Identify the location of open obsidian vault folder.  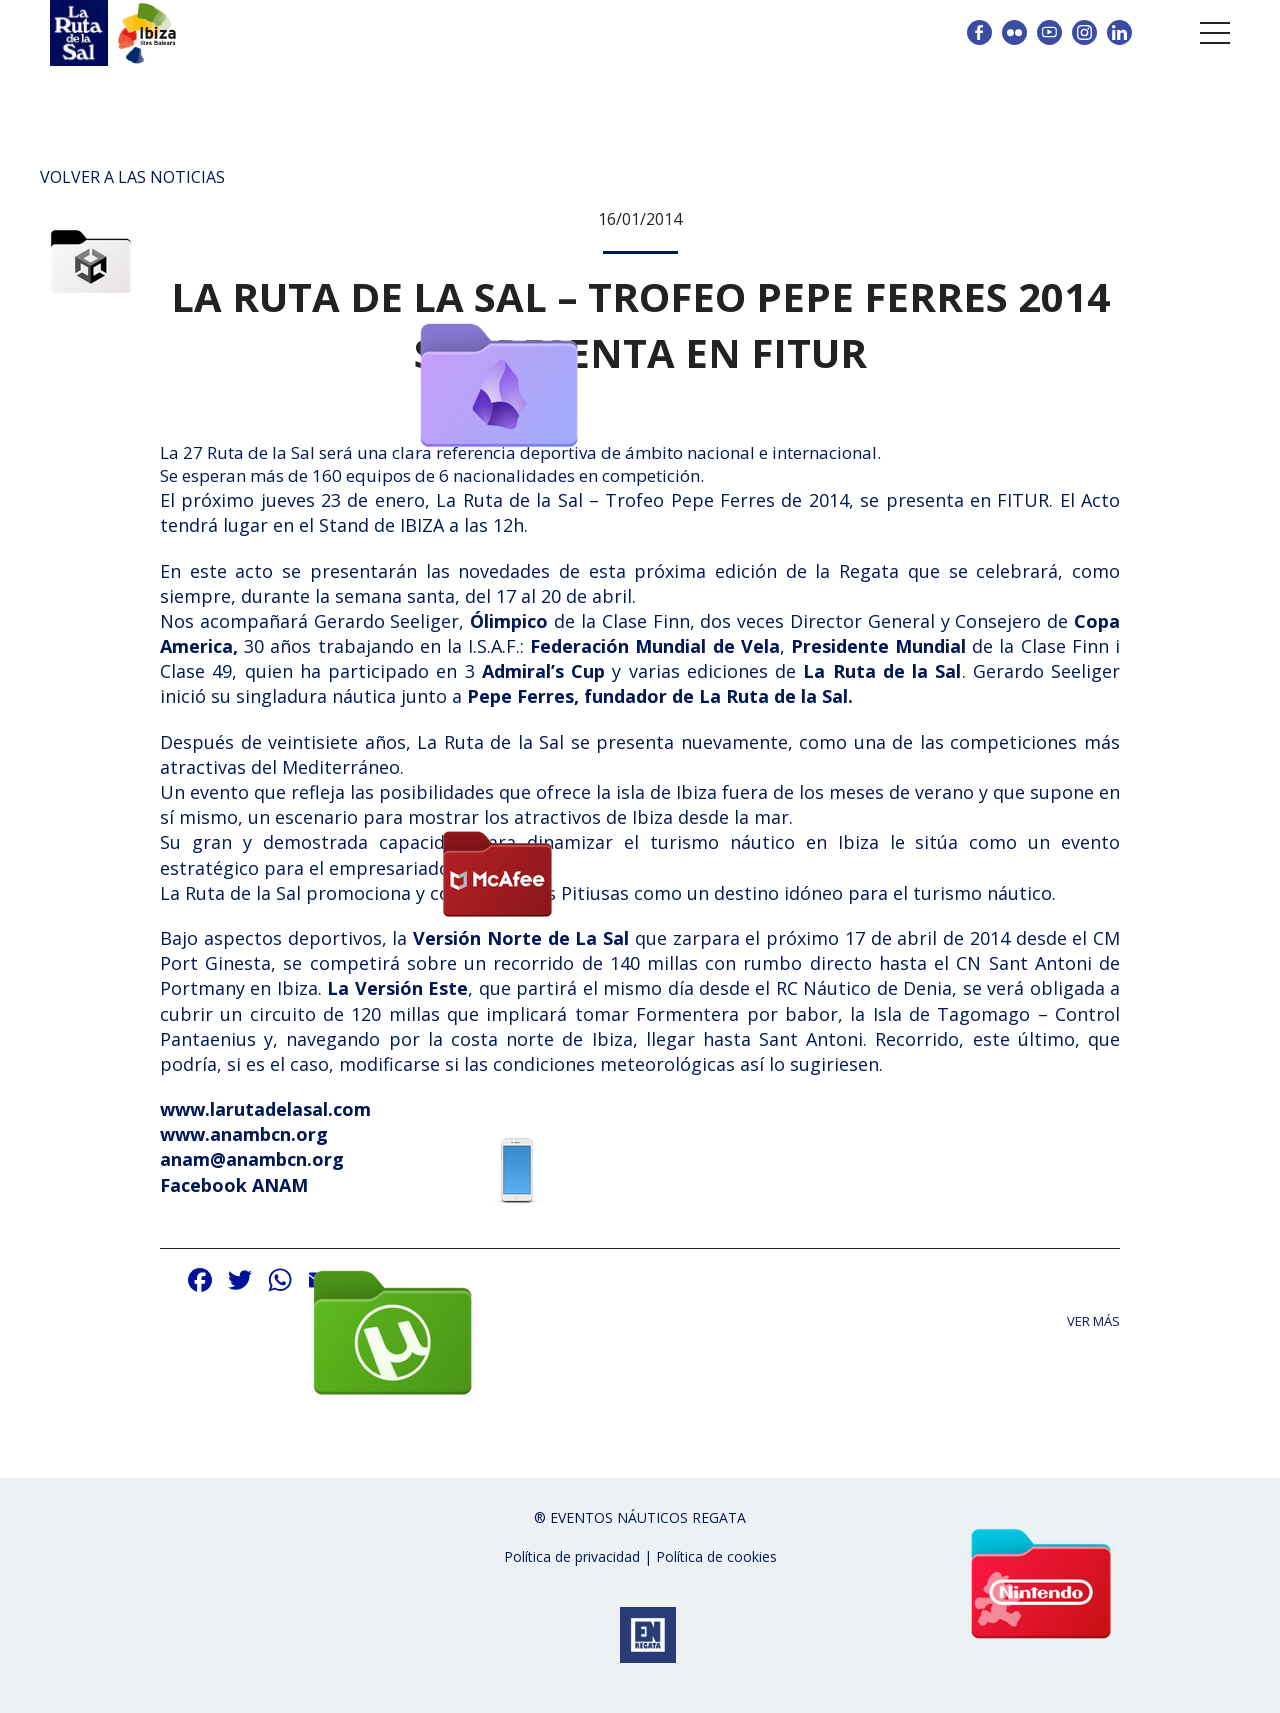
(498, 389).